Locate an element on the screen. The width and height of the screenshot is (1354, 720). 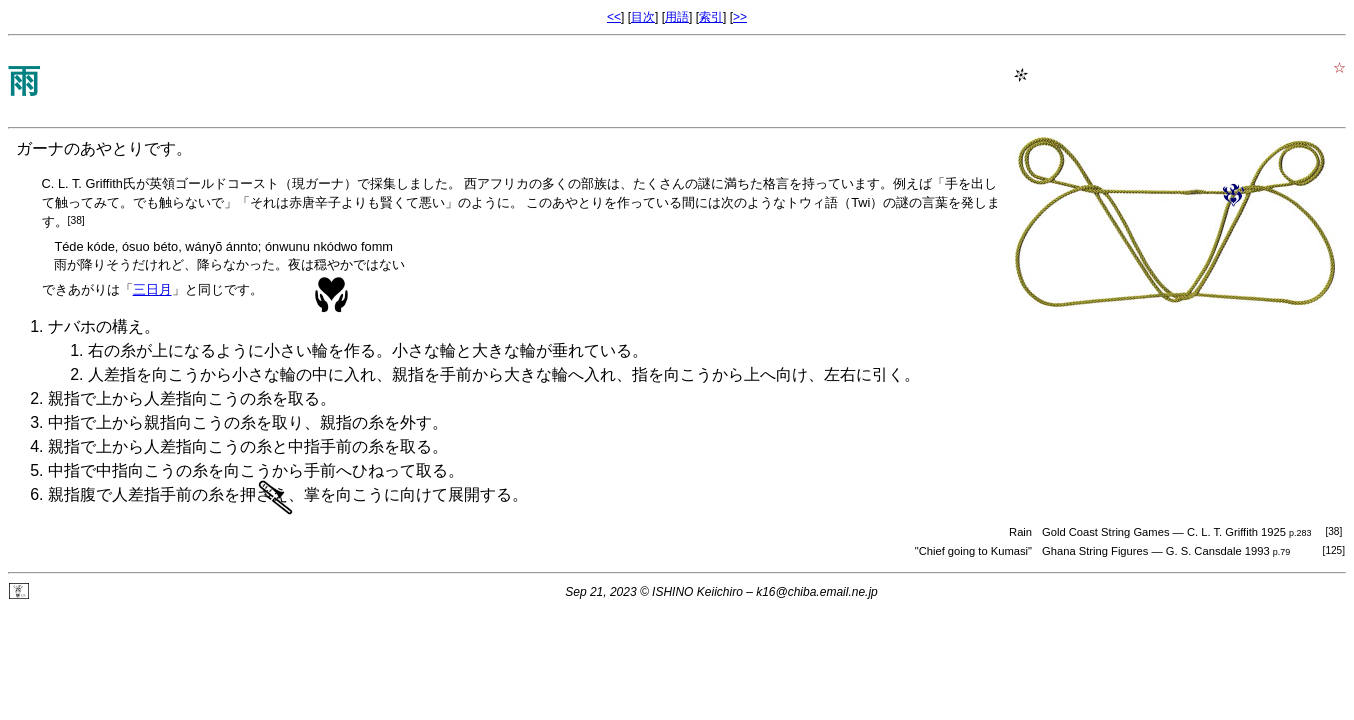
access brass instrument sounds or samples is located at coordinates (275, 497).